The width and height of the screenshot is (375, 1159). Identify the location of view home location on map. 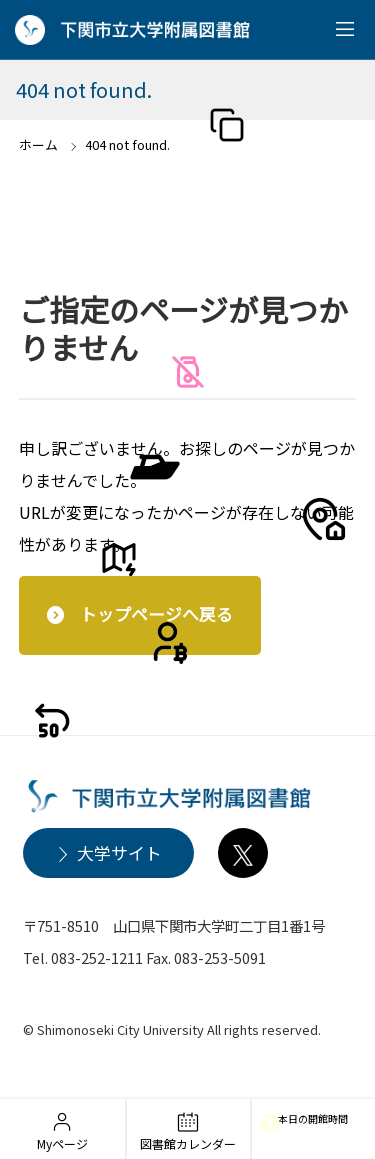
(324, 519).